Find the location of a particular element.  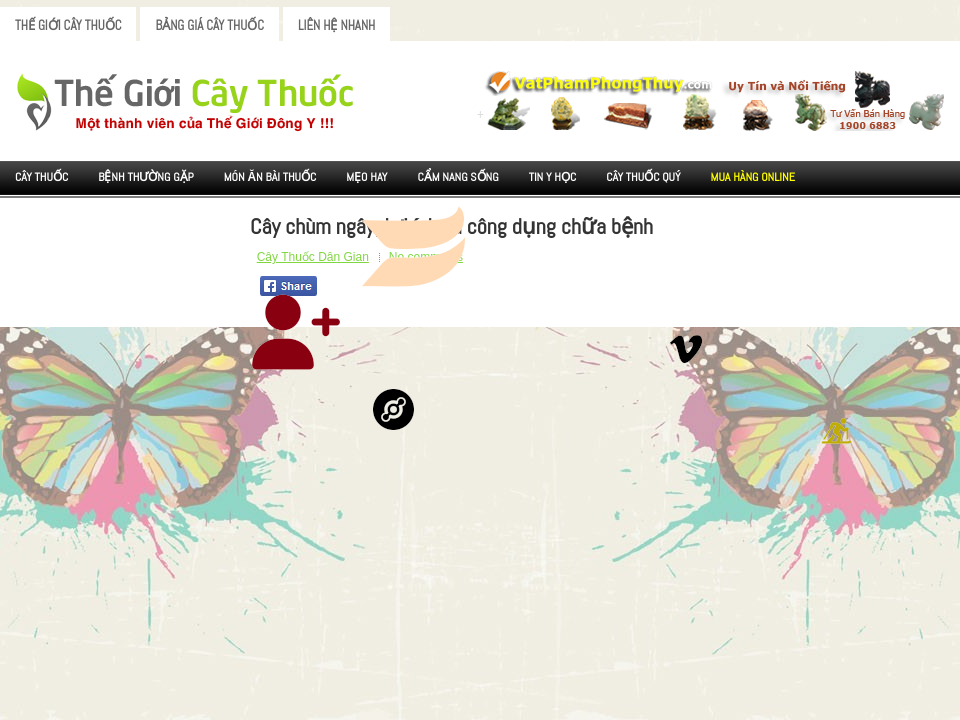

open the Helium network app is located at coordinates (393, 409).